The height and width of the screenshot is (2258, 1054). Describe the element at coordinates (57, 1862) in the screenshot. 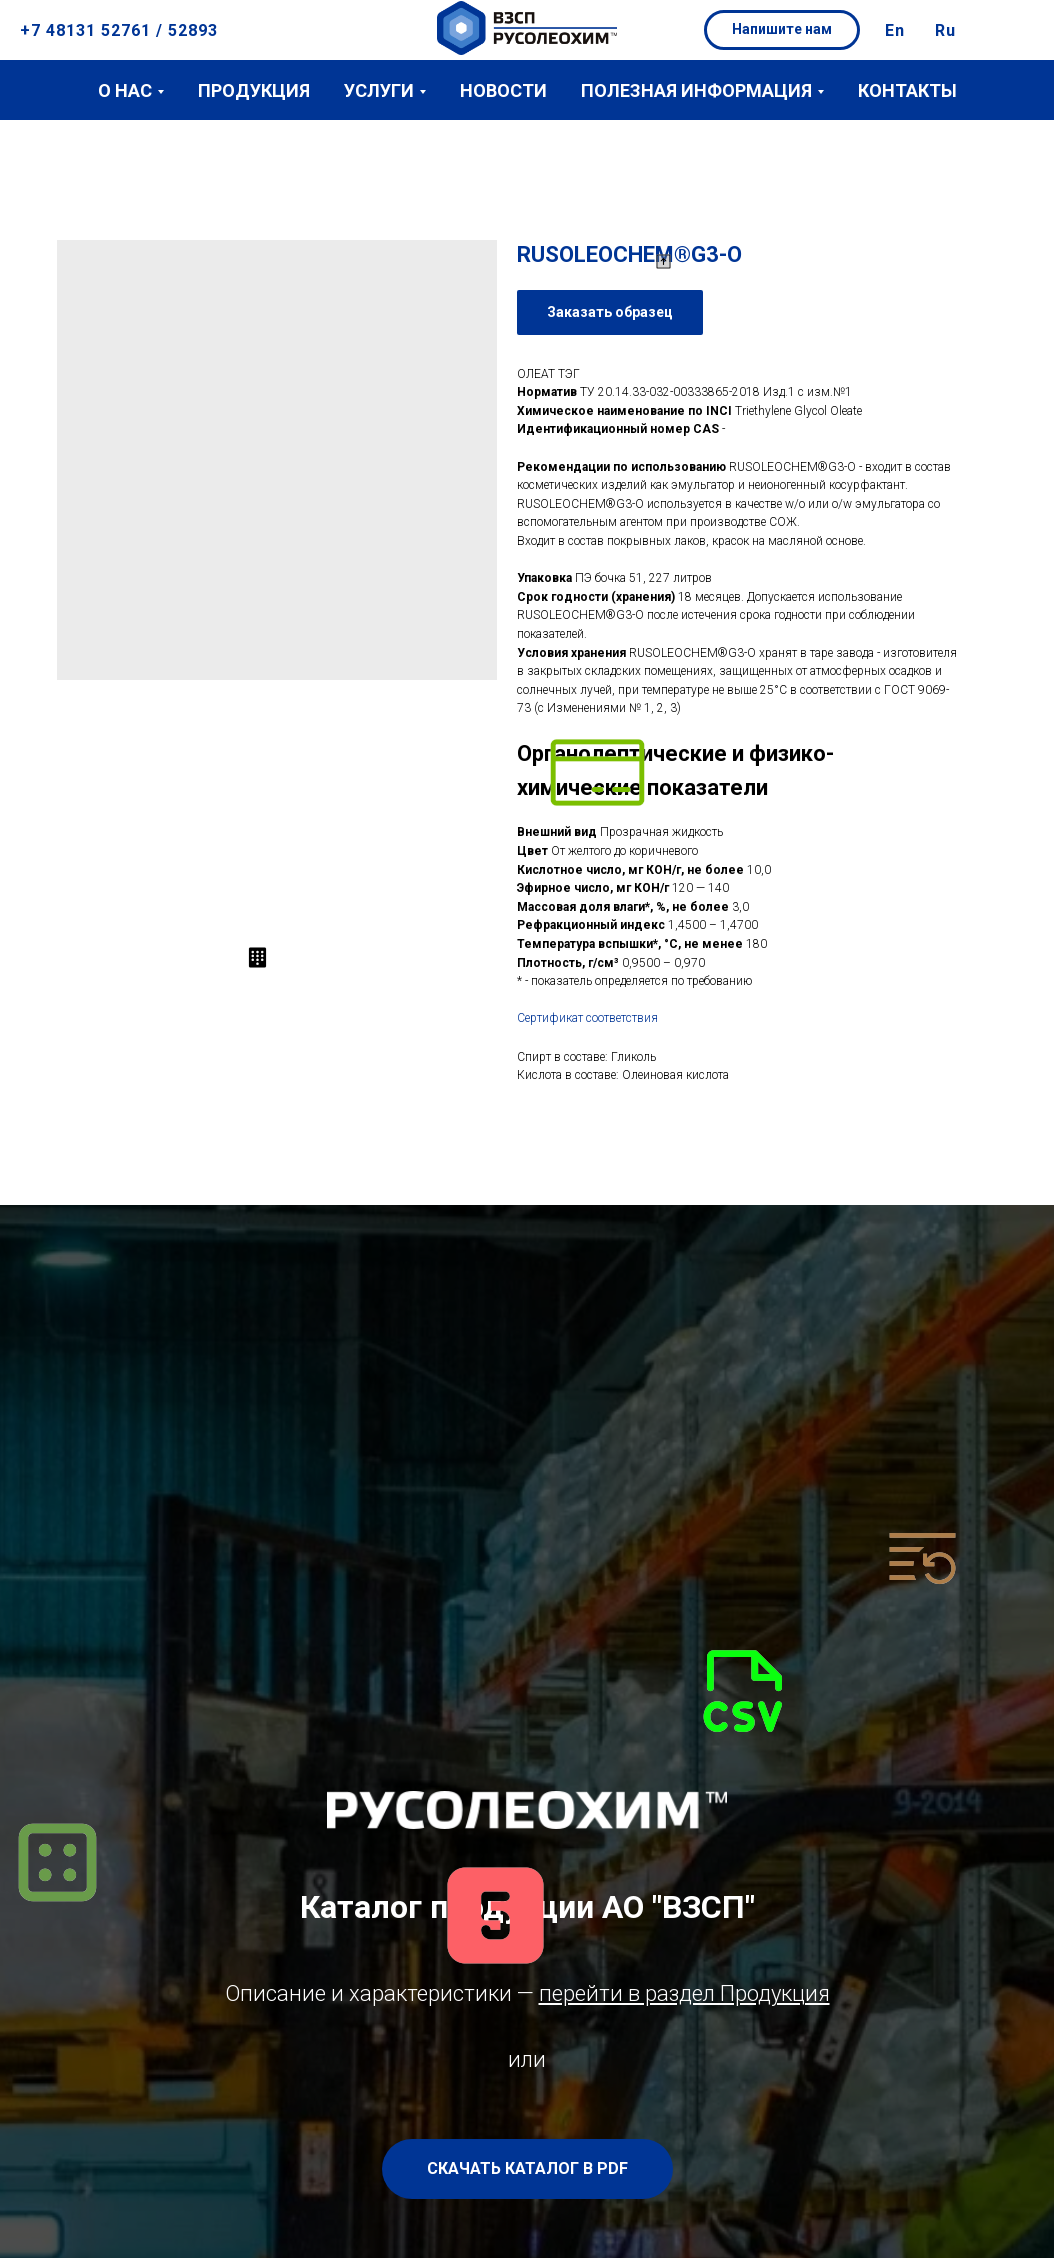

I see `roll or randomize a selection` at that location.